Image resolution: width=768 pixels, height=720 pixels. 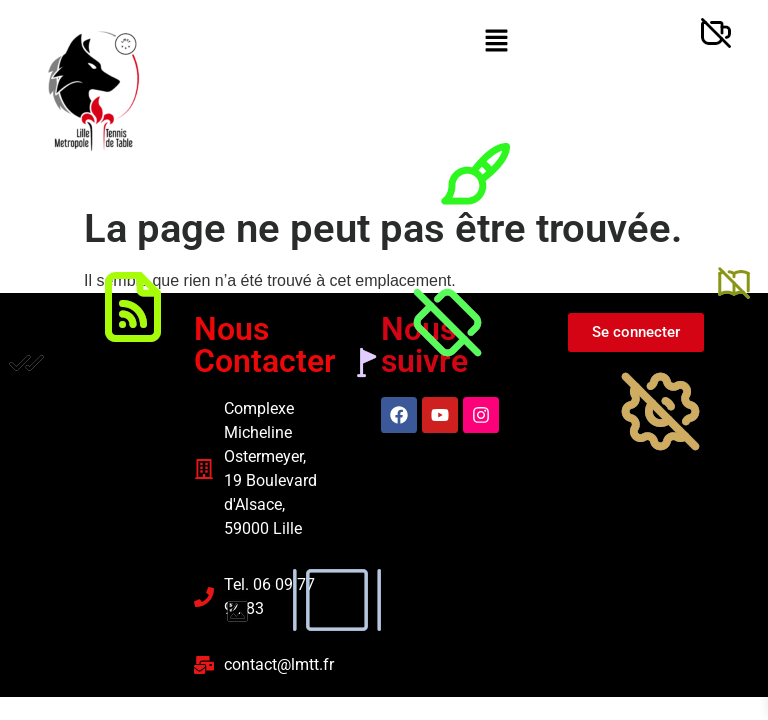 What do you see at coordinates (660, 411) in the screenshot?
I see `settings are currently disabled` at bounding box center [660, 411].